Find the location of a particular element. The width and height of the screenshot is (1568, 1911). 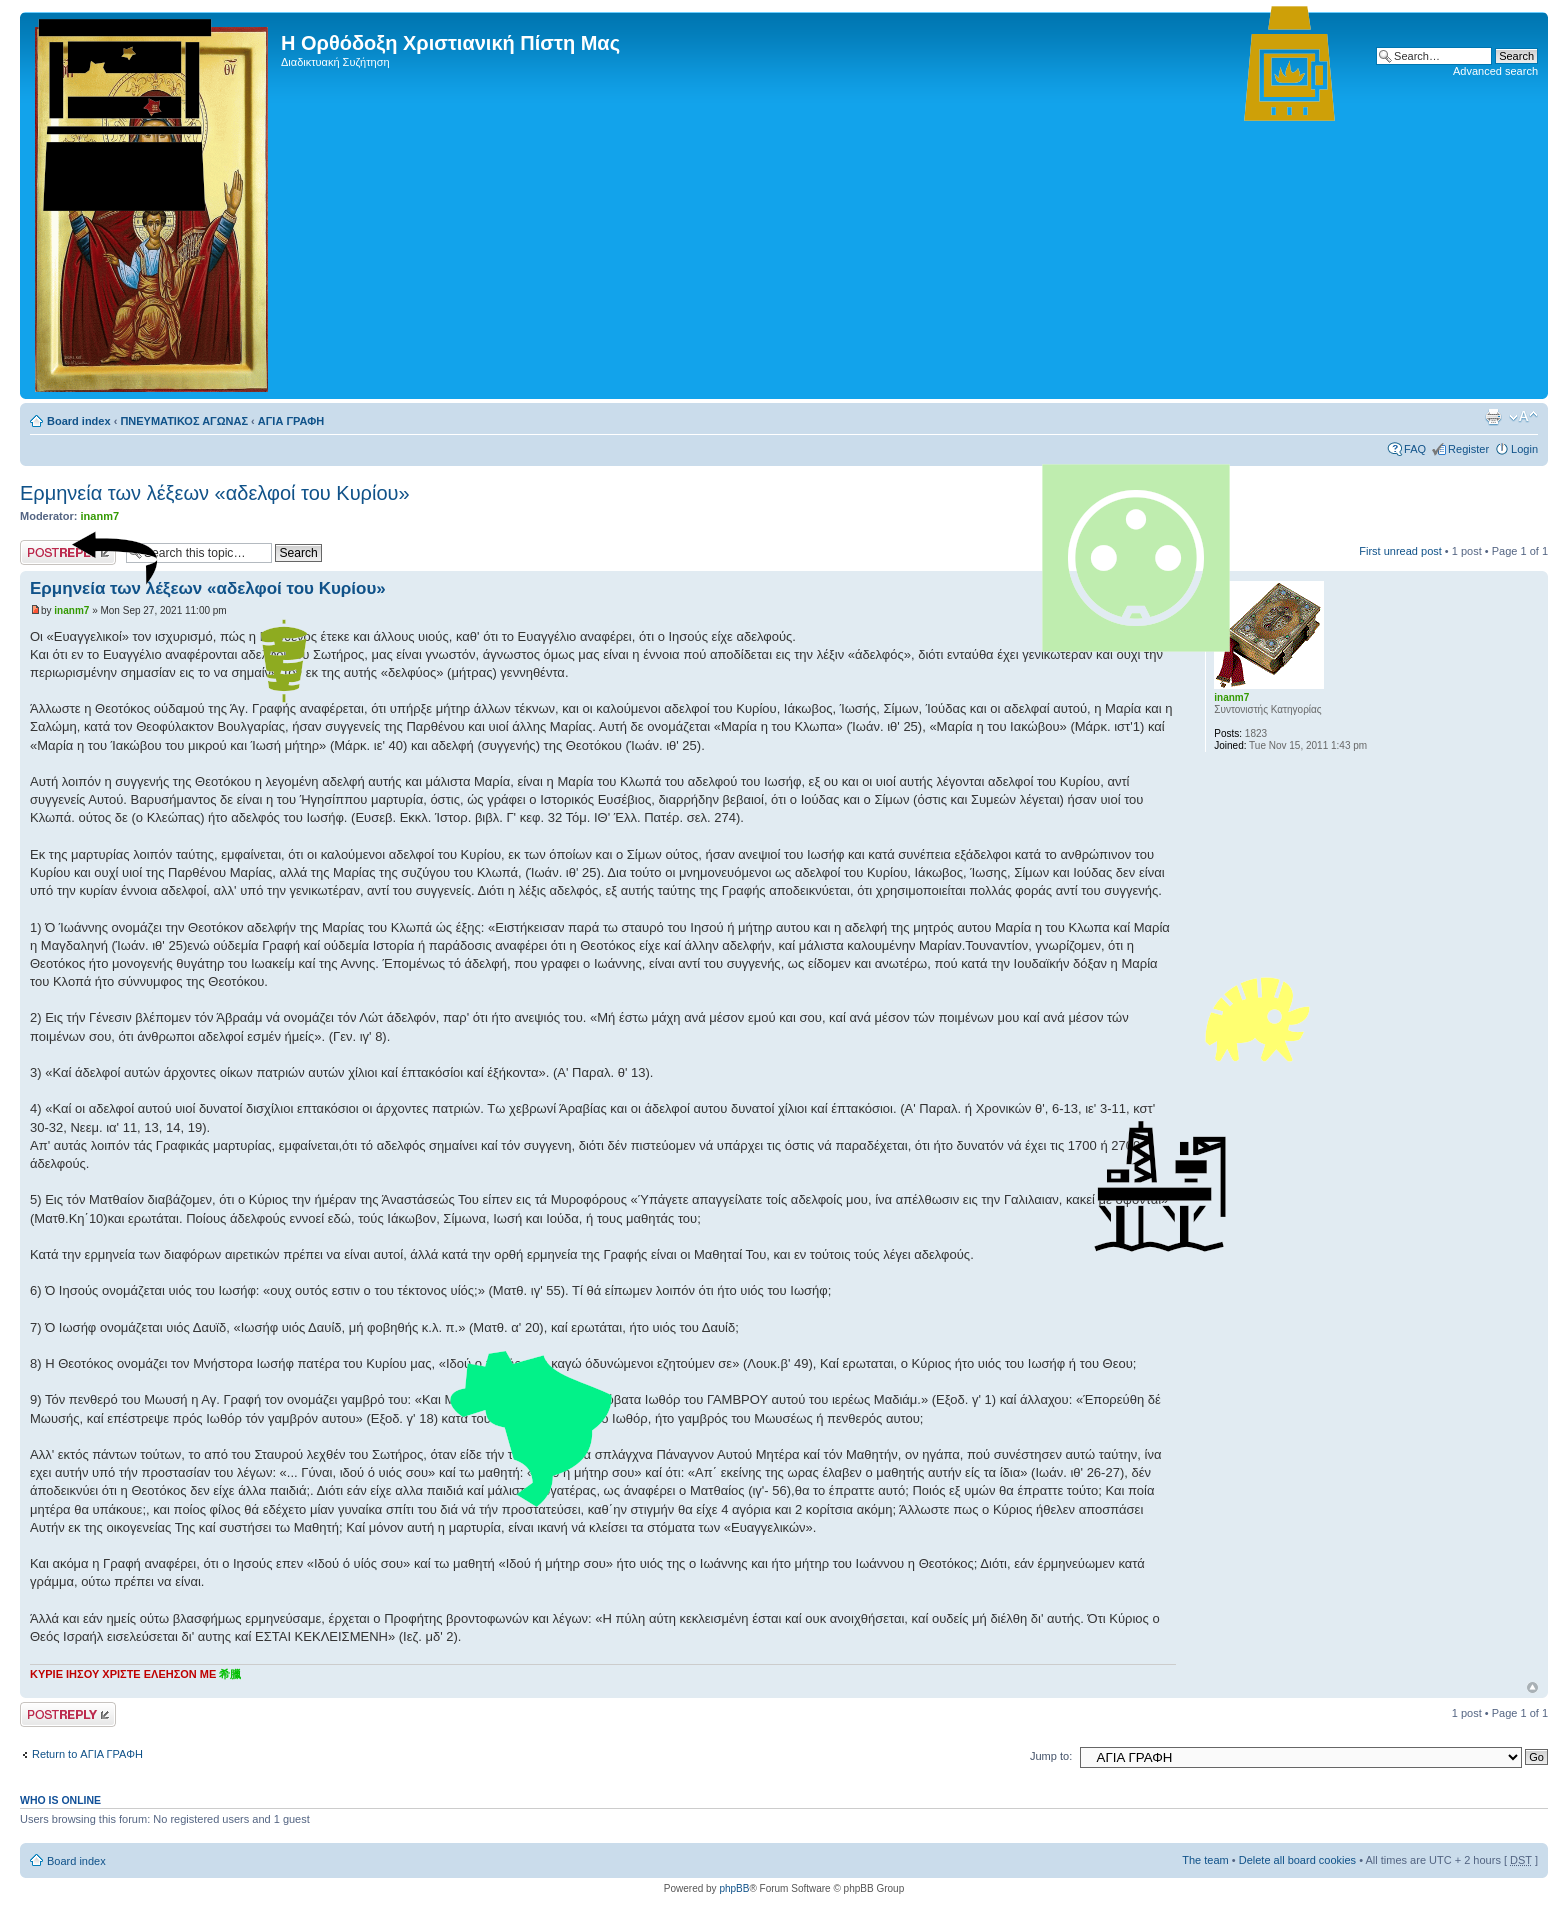

access furnace or heating controls is located at coordinates (1289, 63).